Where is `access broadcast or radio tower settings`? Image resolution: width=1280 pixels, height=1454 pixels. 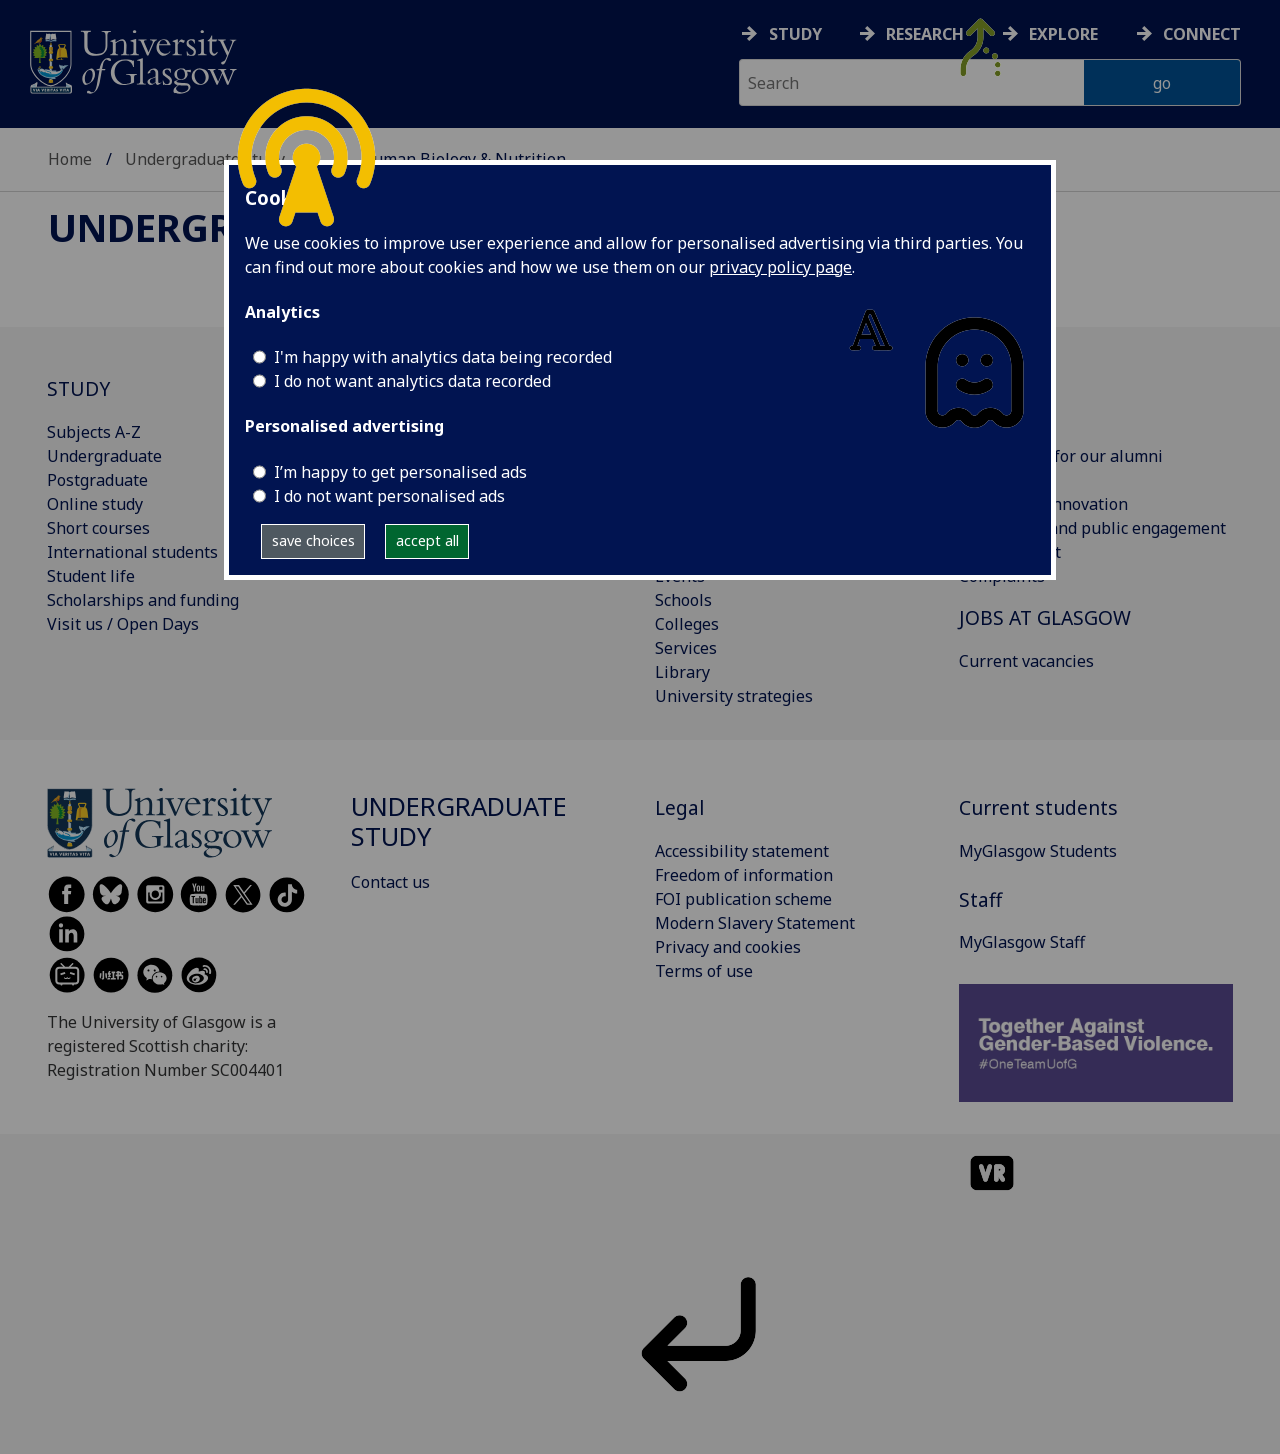
access broadcast or radio tower settings is located at coordinates (306, 157).